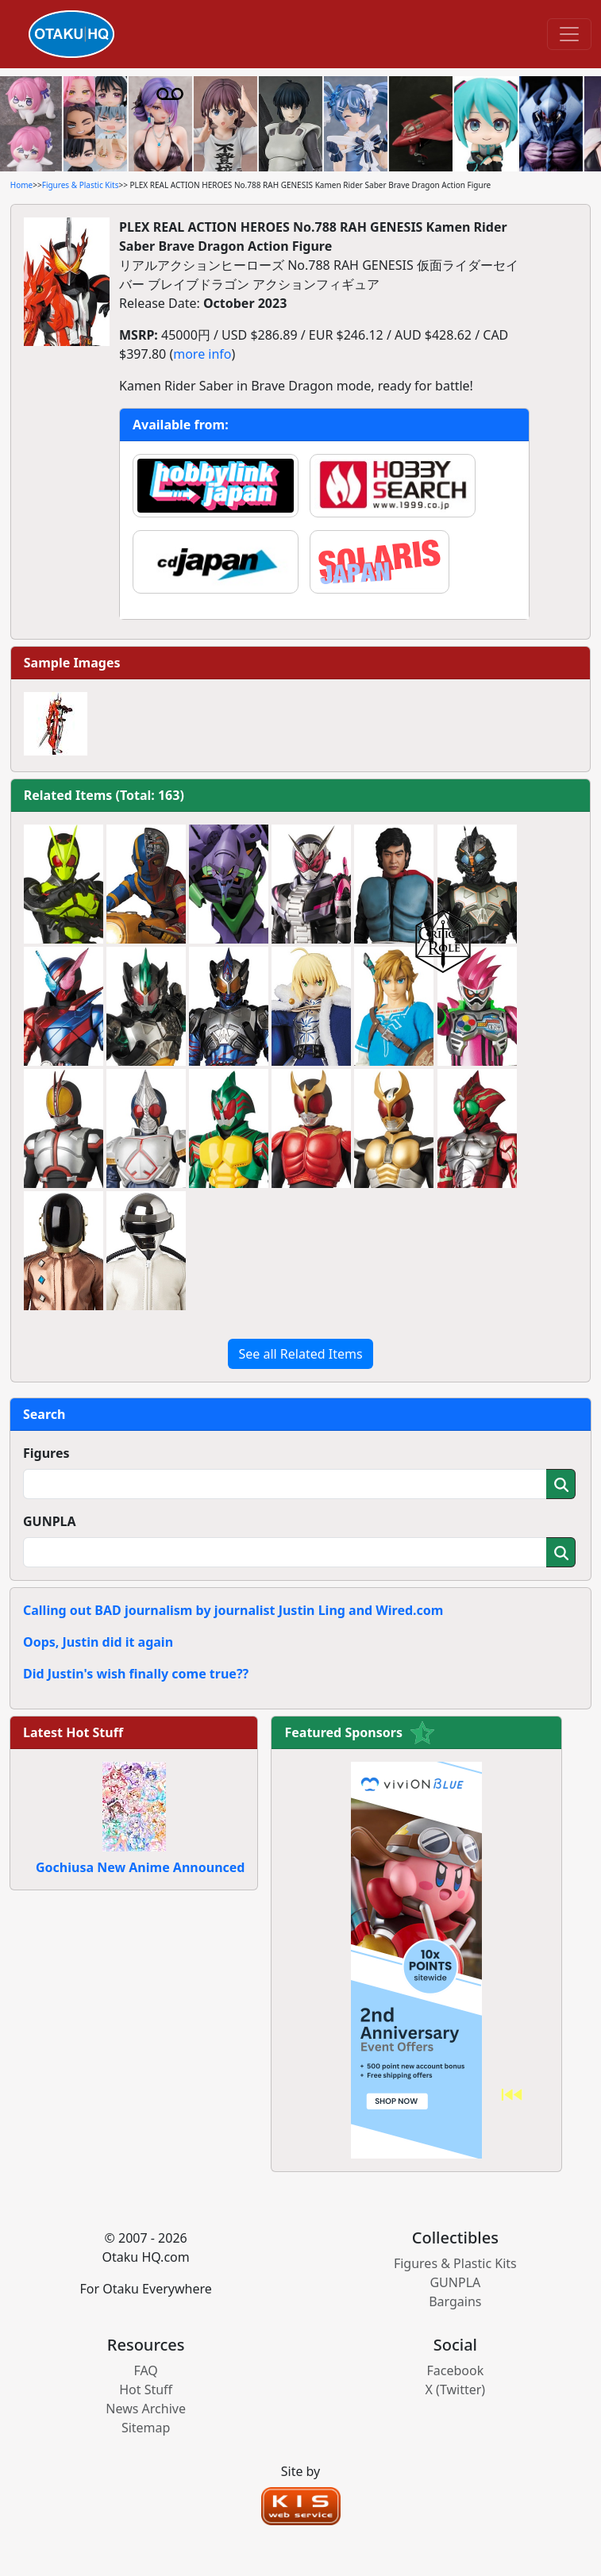 This screenshot has height=2576, width=601. I want to click on critical role official logo, so click(443, 941).